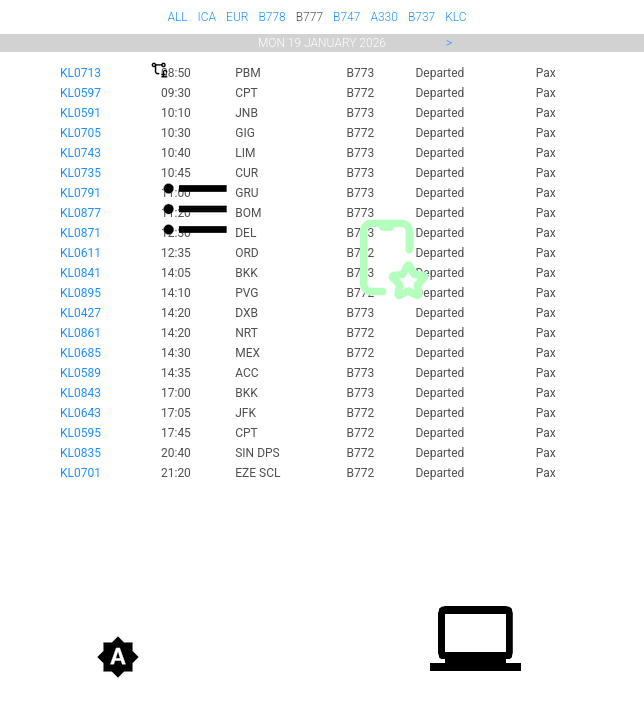 The width and height of the screenshot is (644, 720). Describe the element at coordinates (118, 657) in the screenshot. I see `enable automatic brightness adjustment` at that location.